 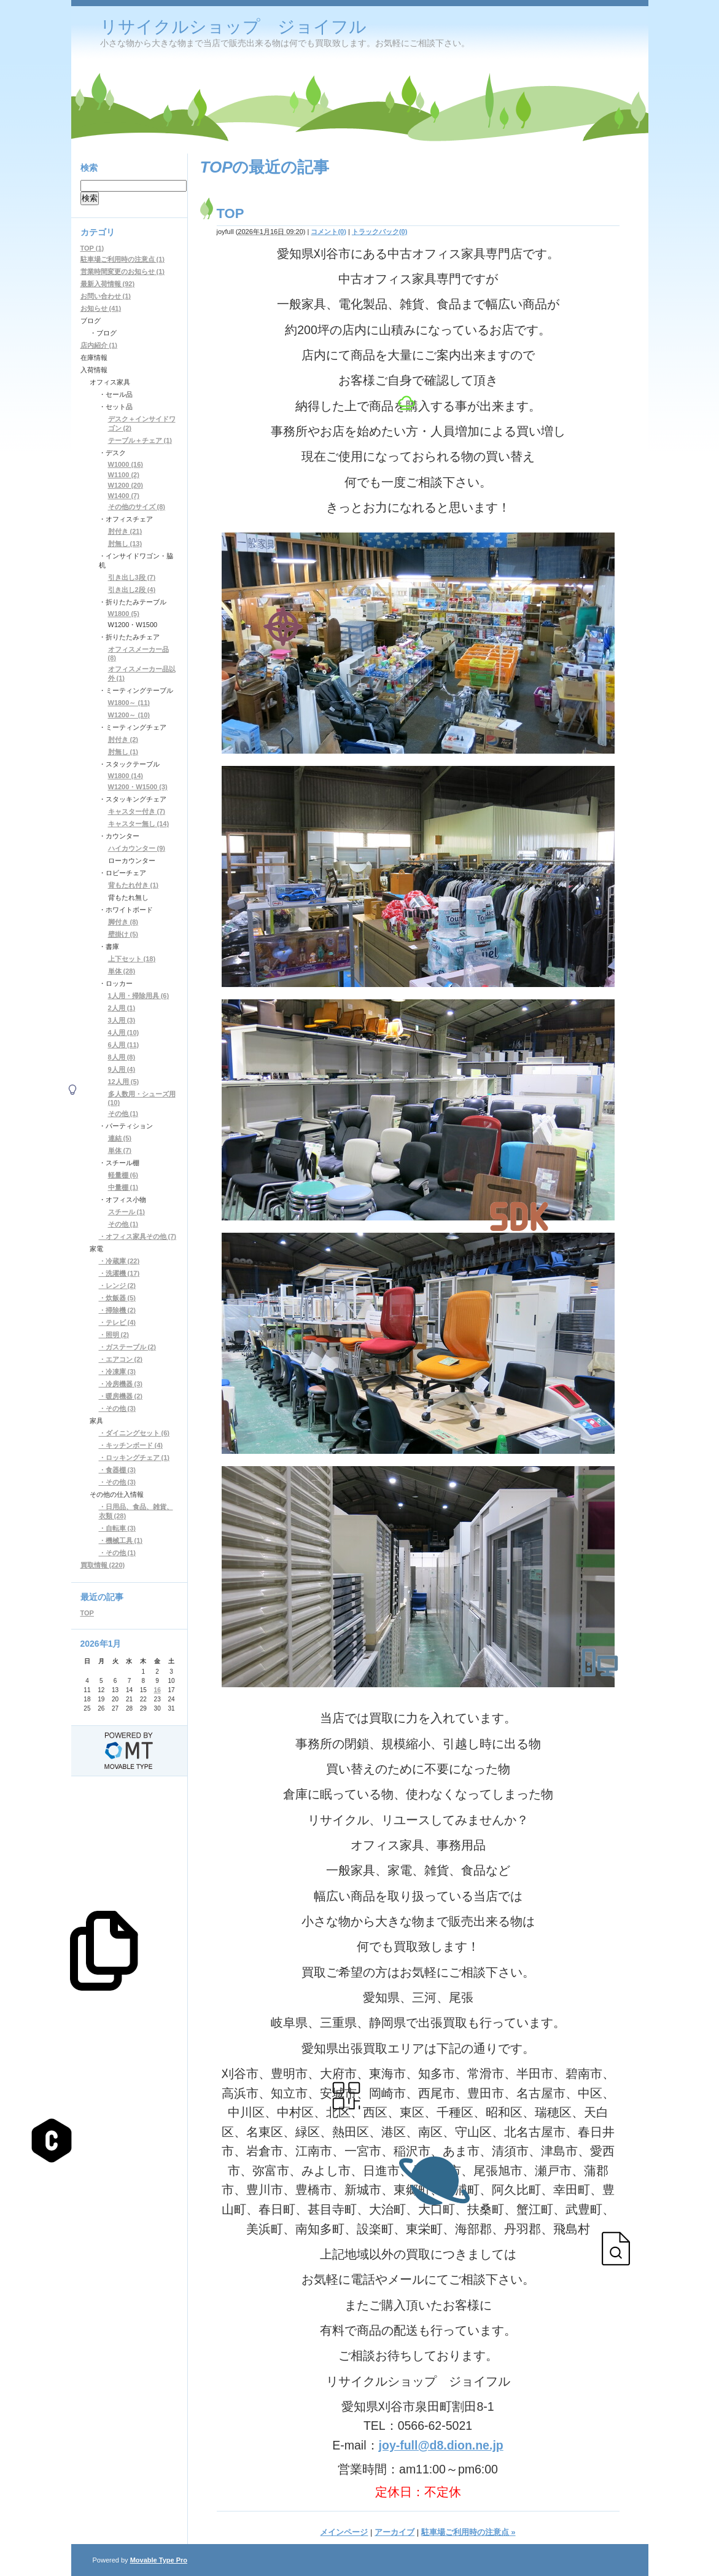 What do you see at coordinates (346, 2096) in the screenshot?
I see `scan or generate a qr code` at bounding box center [346, 2096].